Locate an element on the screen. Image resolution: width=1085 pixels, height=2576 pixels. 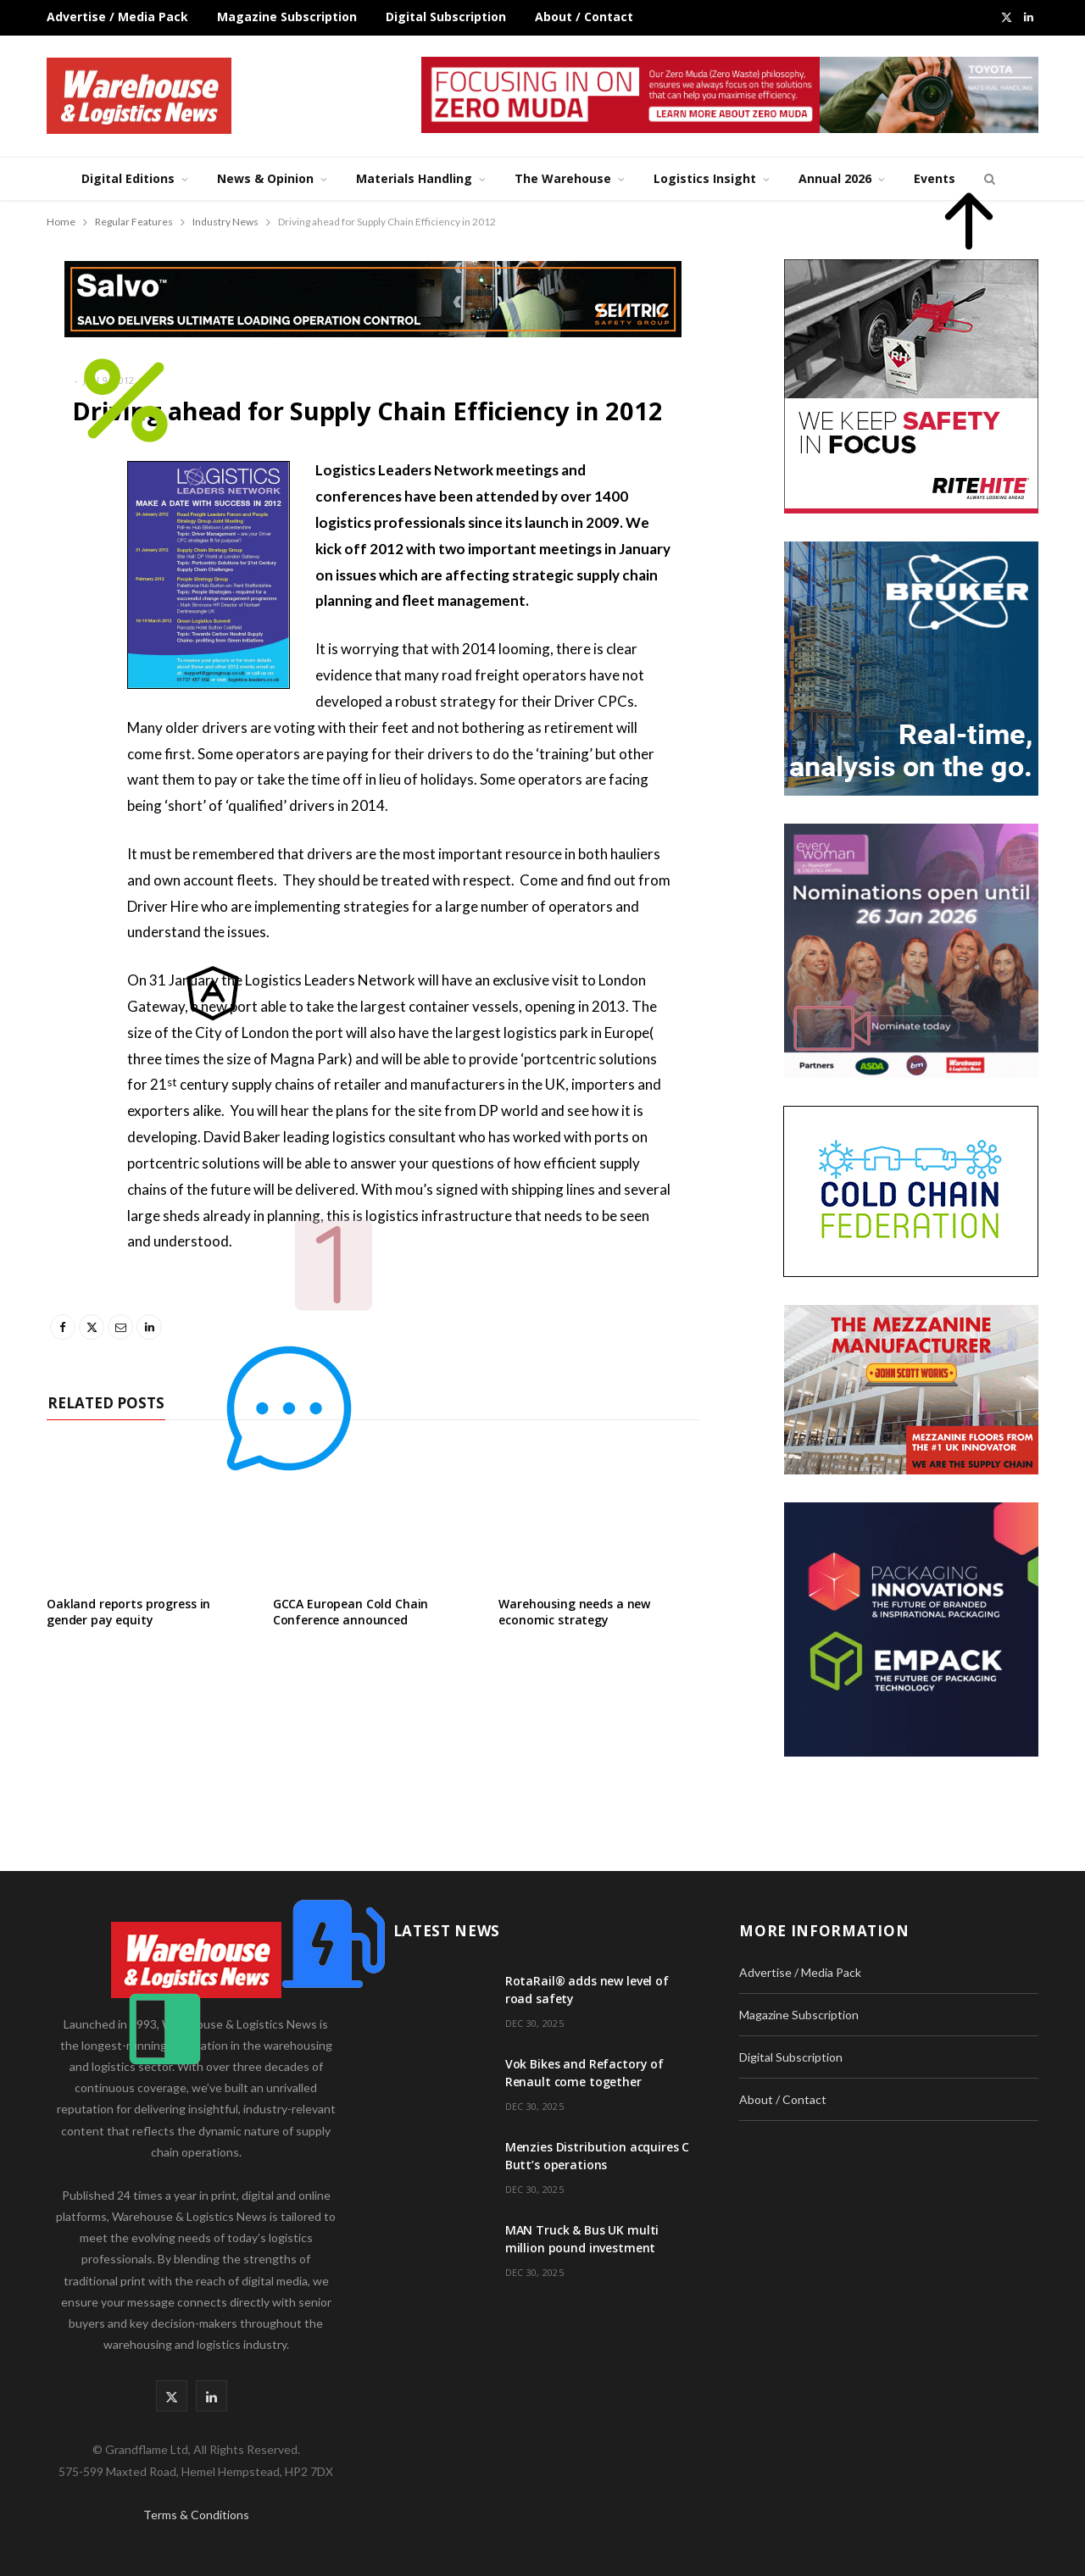
indicates first place or top ranking is located at coordinates (333, 1264).